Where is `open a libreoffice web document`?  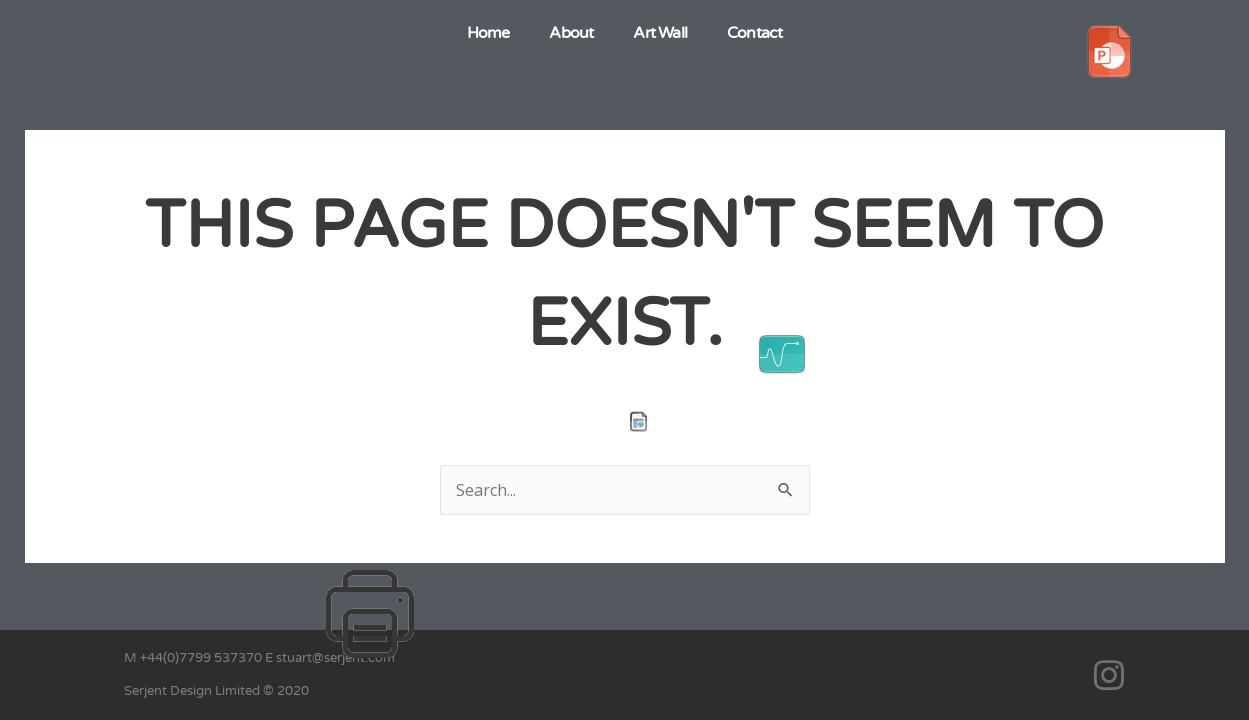
open a libreoffice web document is located at coordinates (638, 421).